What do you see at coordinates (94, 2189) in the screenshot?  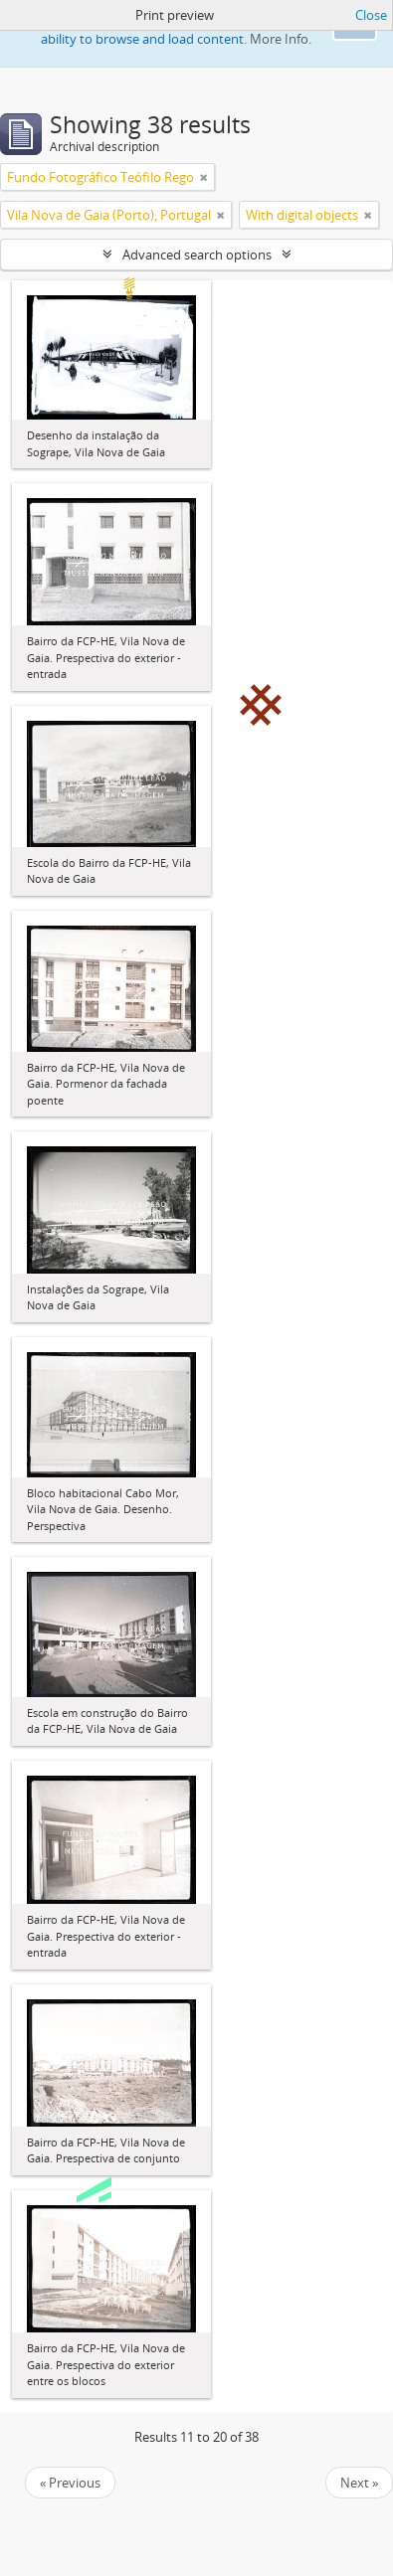 I see `APM Terminals company logo` at bounding box center [94, 2189].